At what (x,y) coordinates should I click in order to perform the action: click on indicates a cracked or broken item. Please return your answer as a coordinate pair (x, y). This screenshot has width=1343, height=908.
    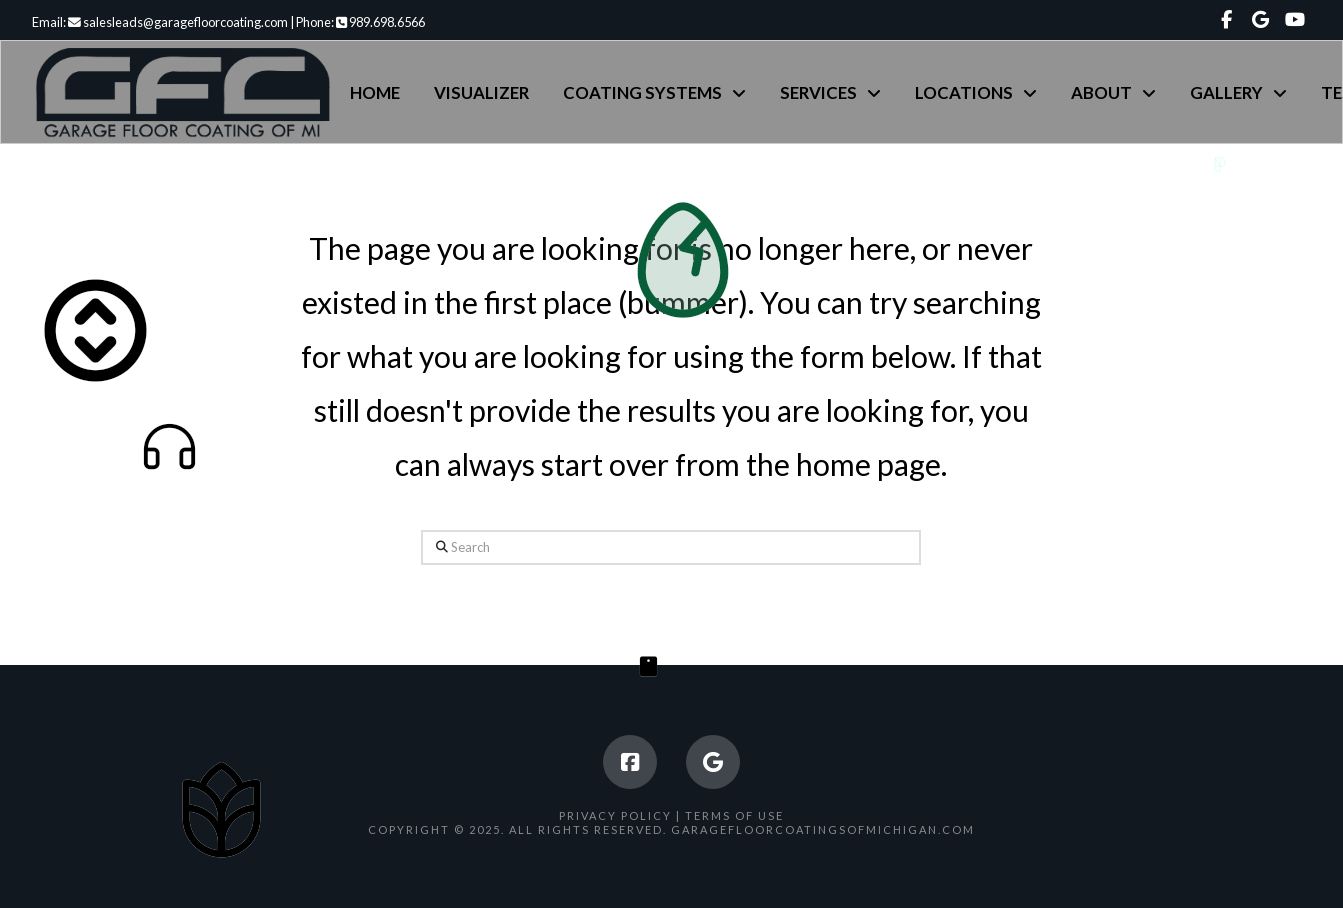
    Looking at the image, I should click on (683, 260).